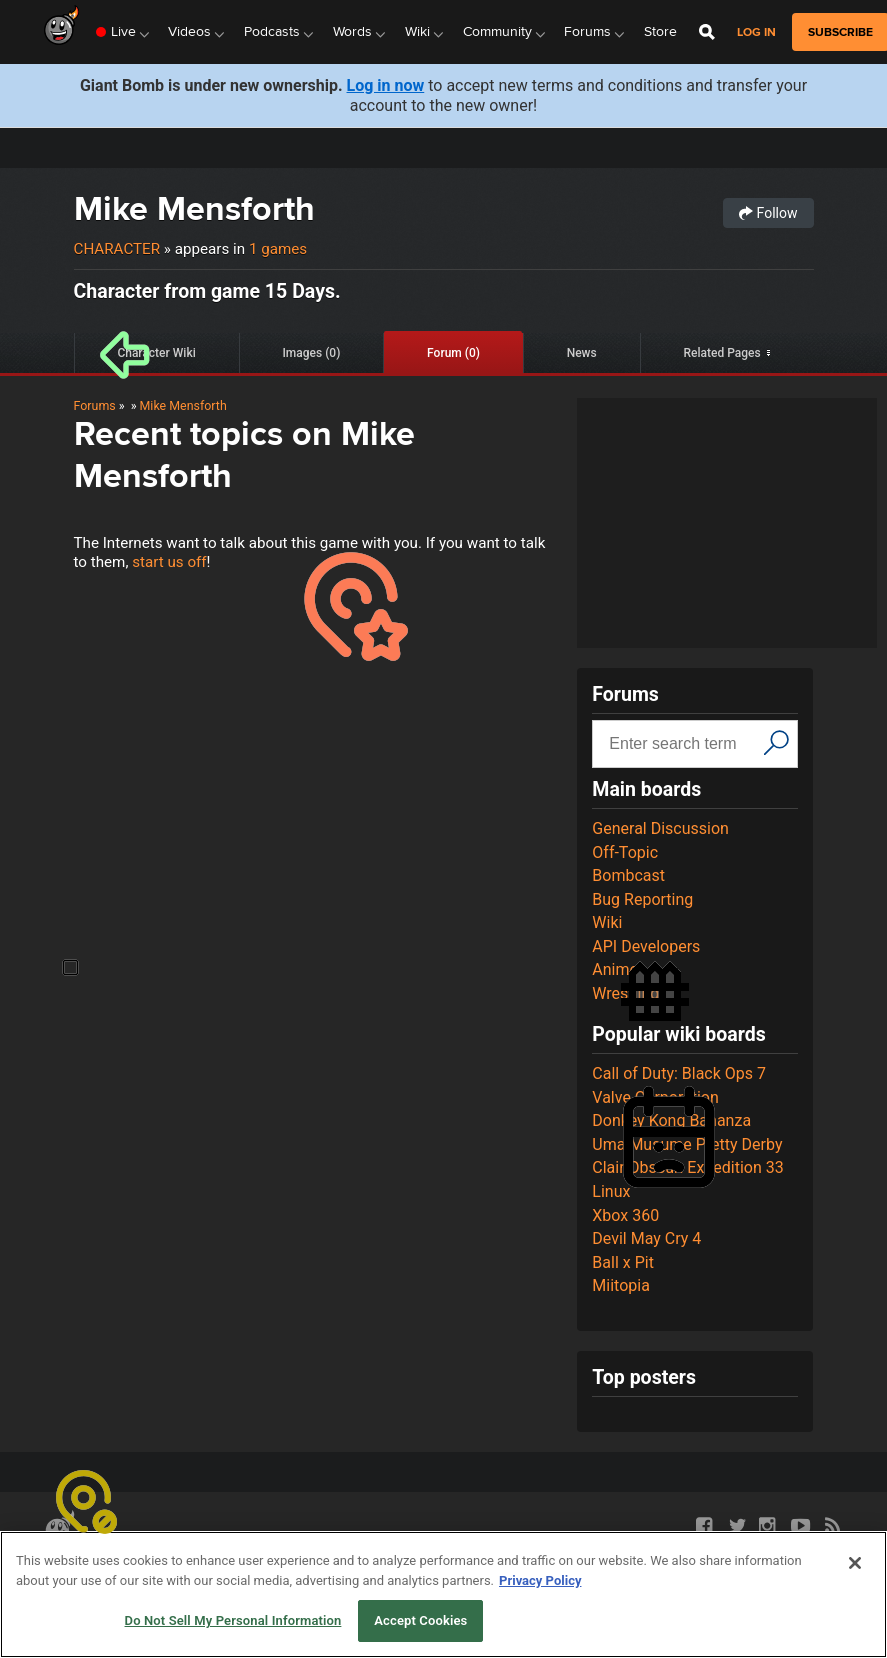  What do you see at coordinates (126, 355) in the screenshot?
I see `go back to the previous screen` at bounding box center [126, 355].